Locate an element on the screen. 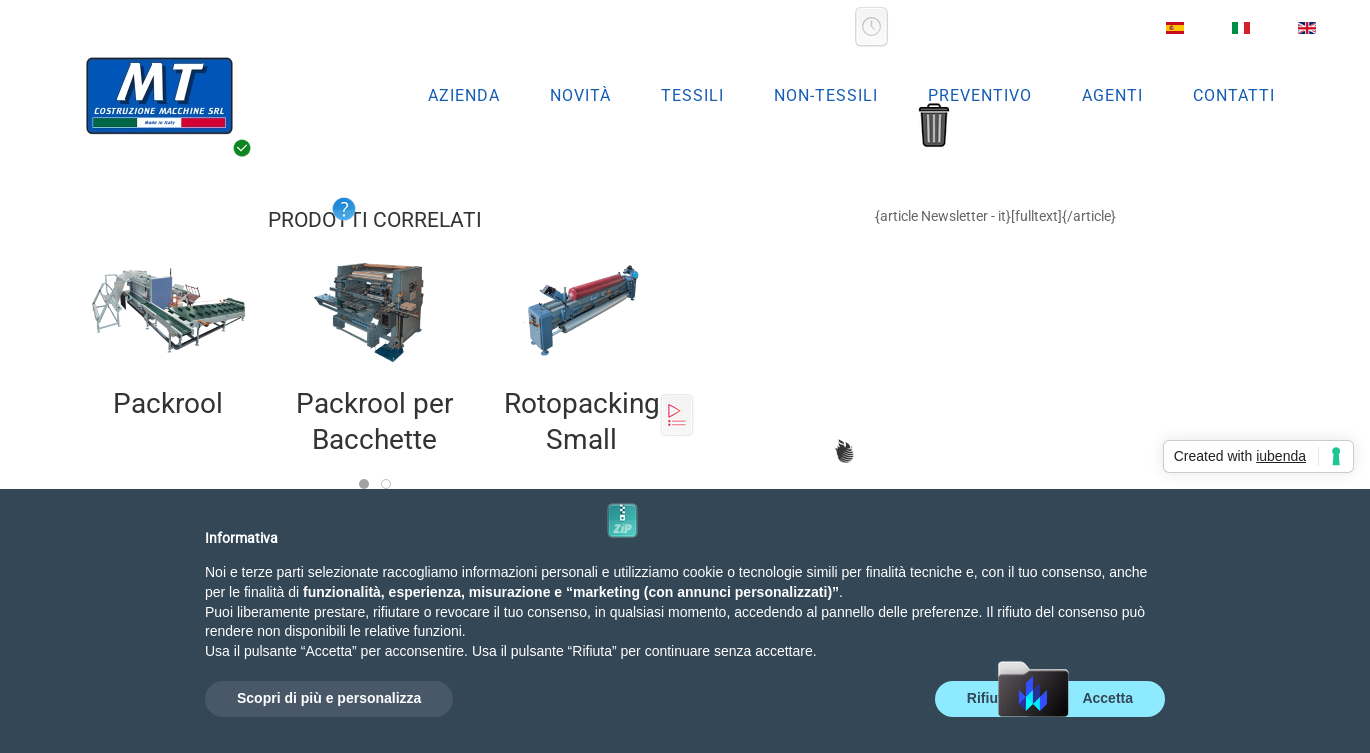 This screenshot has width=1370, height=753. open glade interface designer is located at coordinates (844, 451).